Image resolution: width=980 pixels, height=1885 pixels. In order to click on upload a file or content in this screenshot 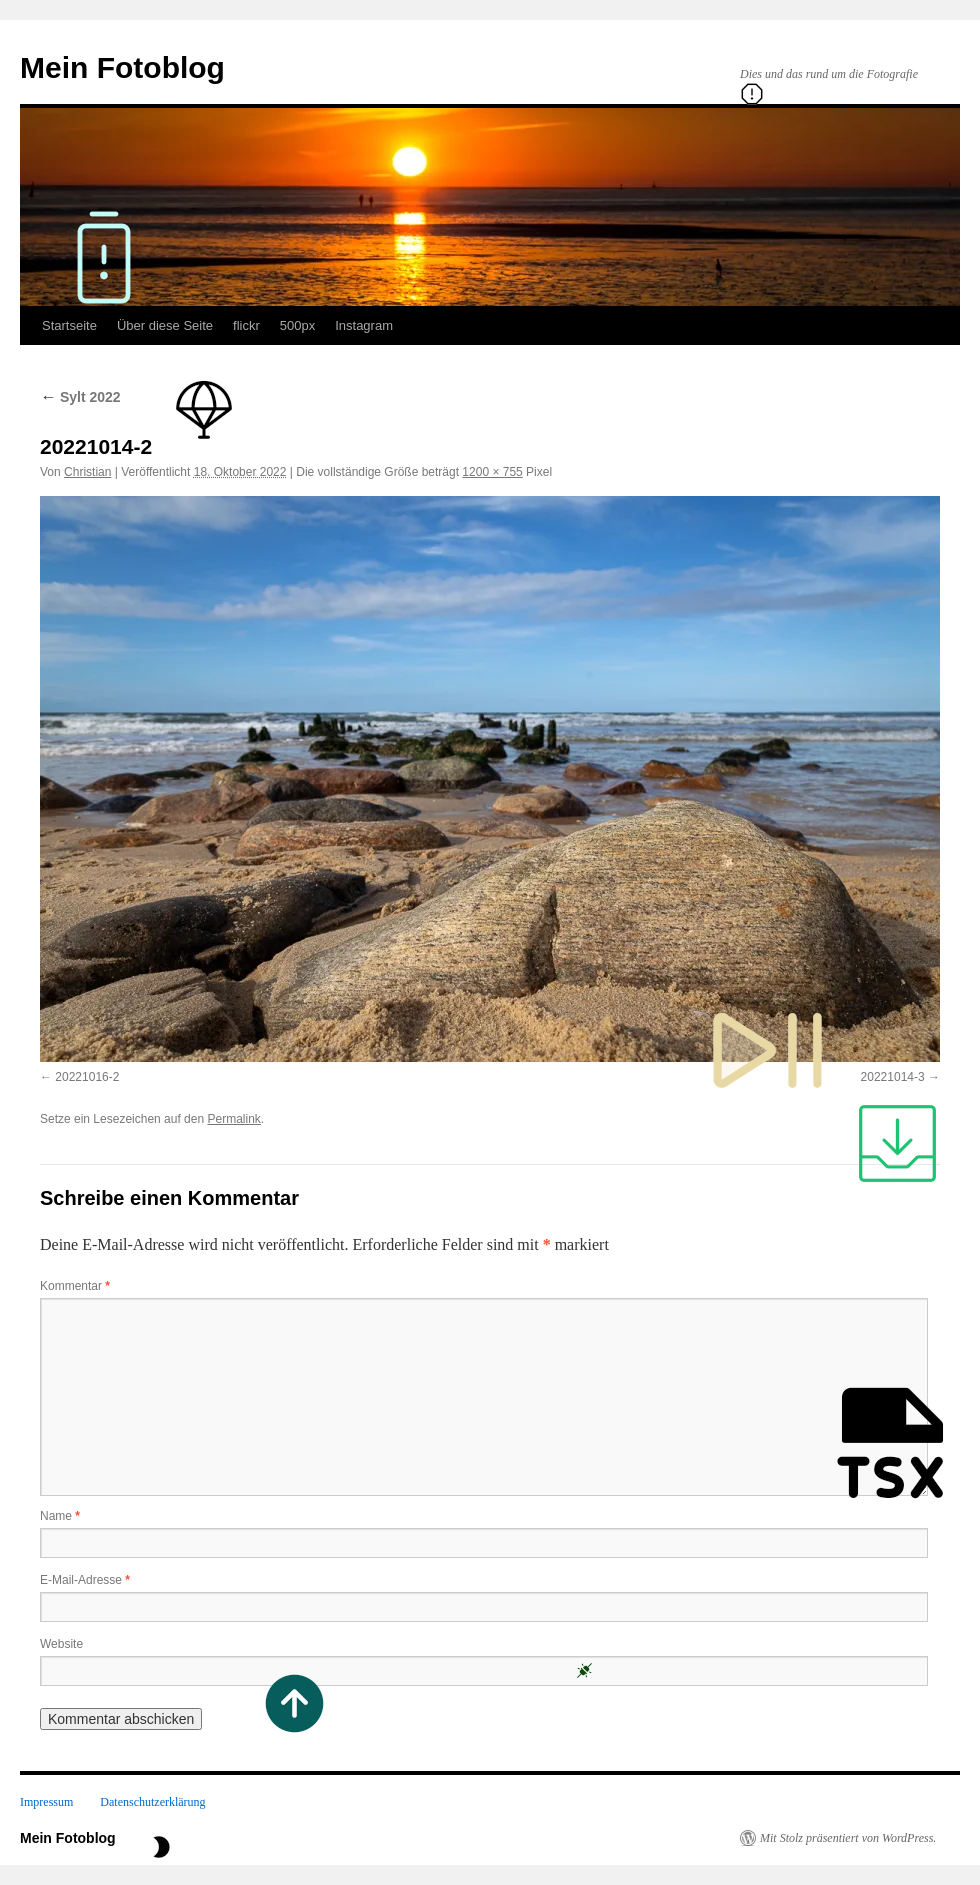, I will do `click(294, 1703)`.